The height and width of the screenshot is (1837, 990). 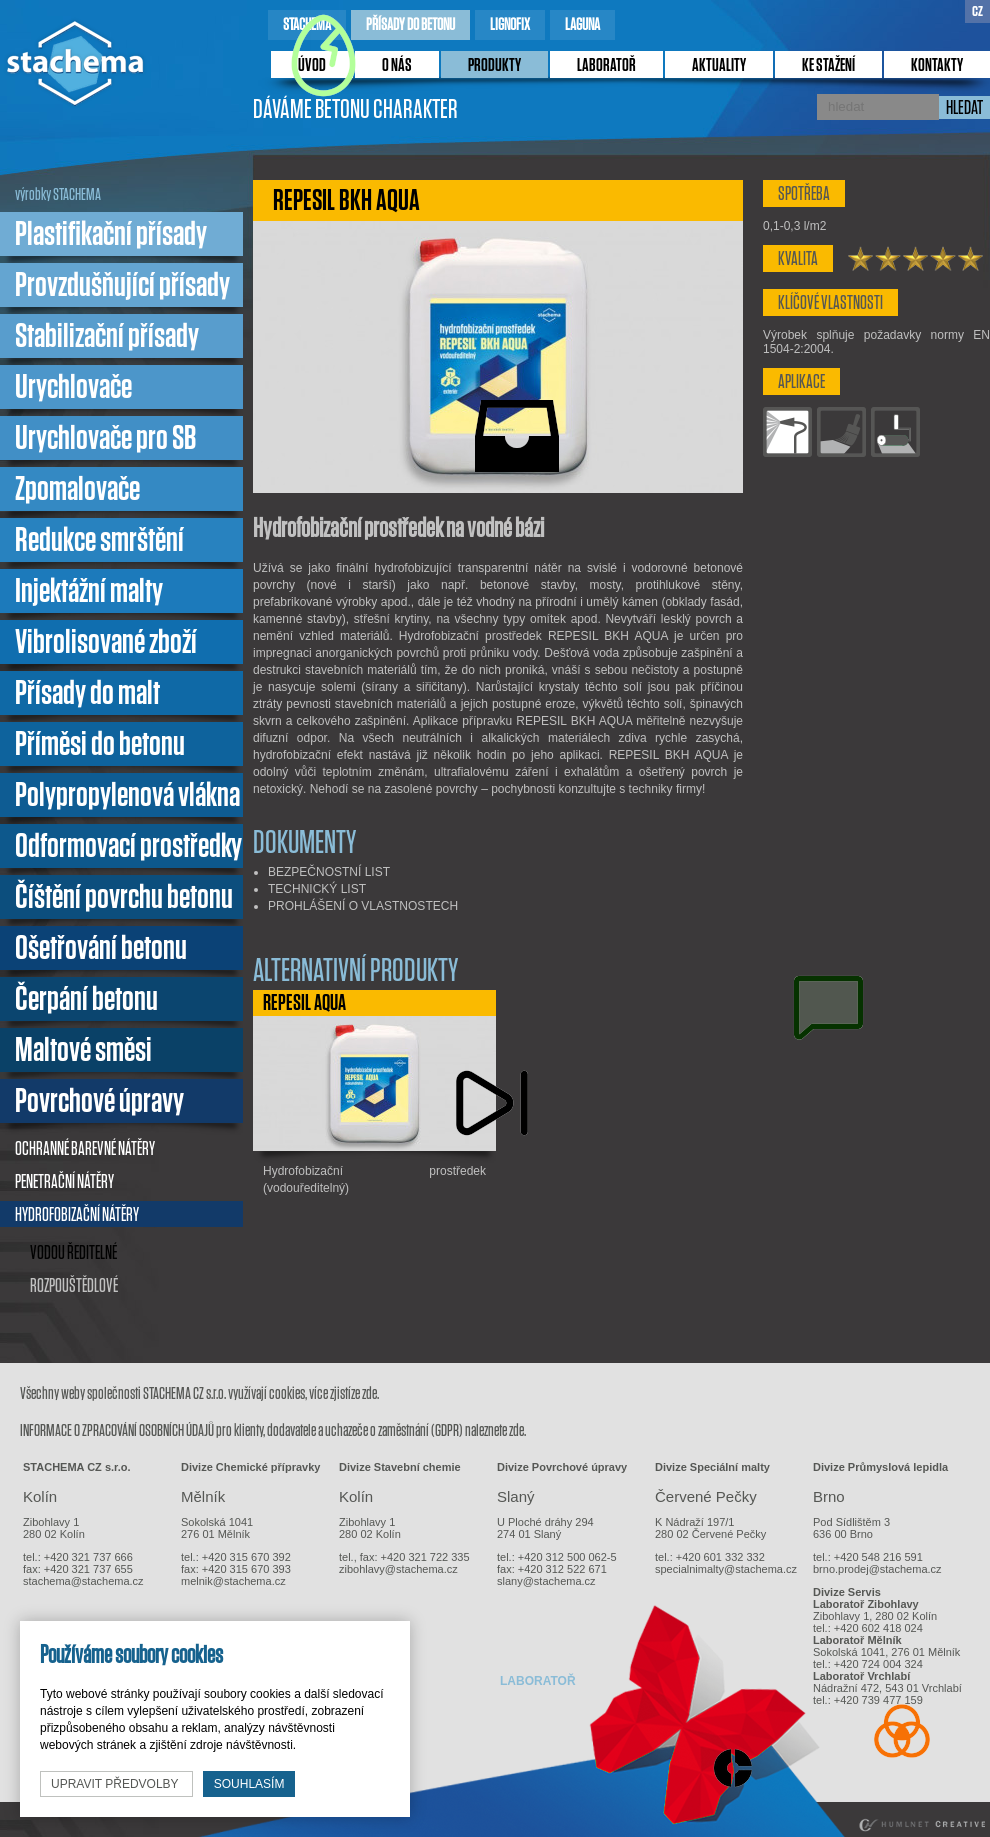 I want to click on skip to the next track or video, so click(x=492, y=1103).